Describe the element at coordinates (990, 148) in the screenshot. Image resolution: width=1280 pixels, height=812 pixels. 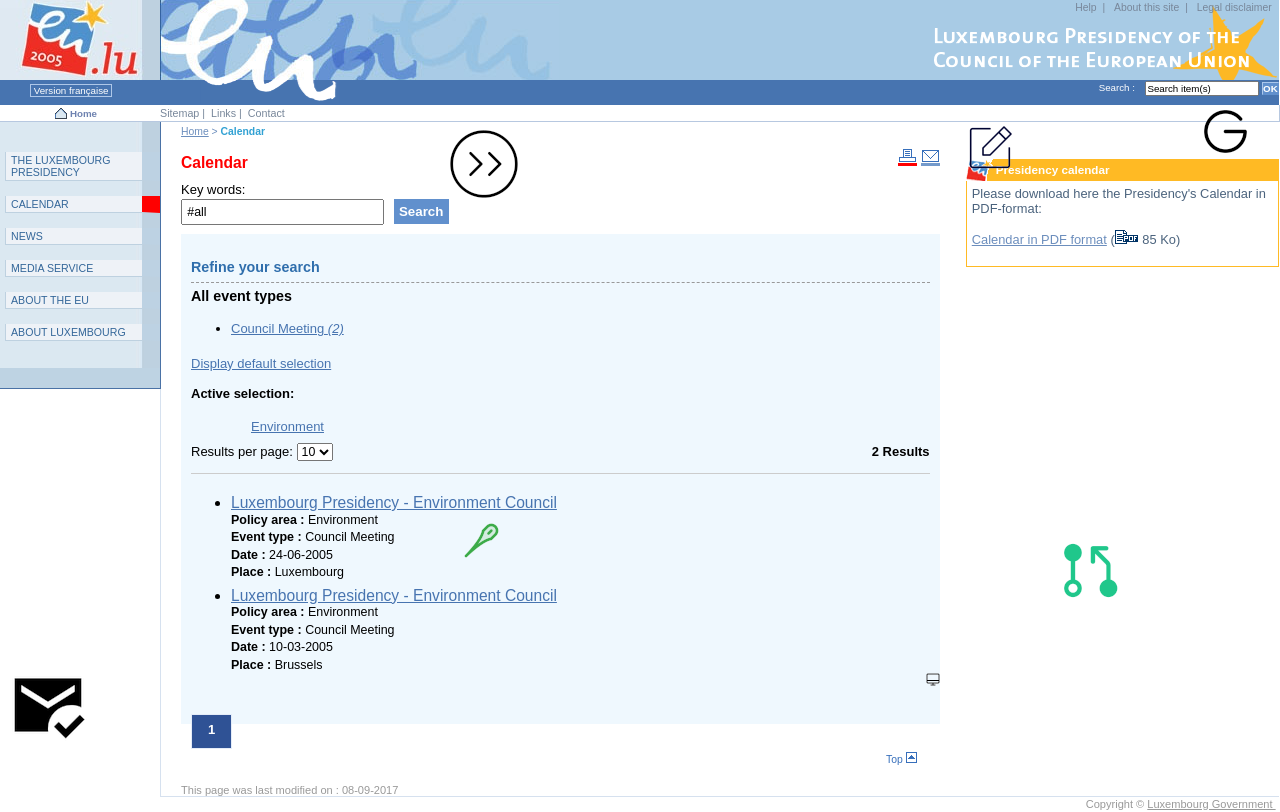
I see `create a new note` at that location.